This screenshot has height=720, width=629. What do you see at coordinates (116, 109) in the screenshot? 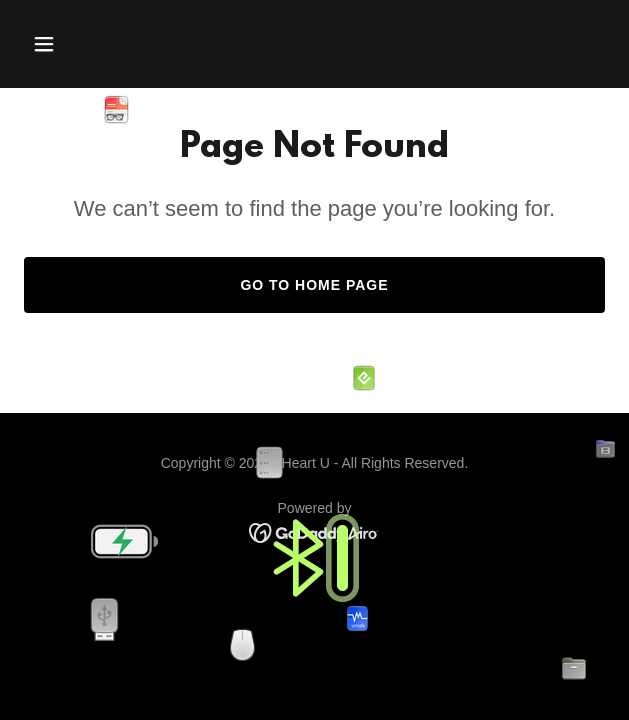
I see `open the papers reference management app` at bounding box center [116, 109].